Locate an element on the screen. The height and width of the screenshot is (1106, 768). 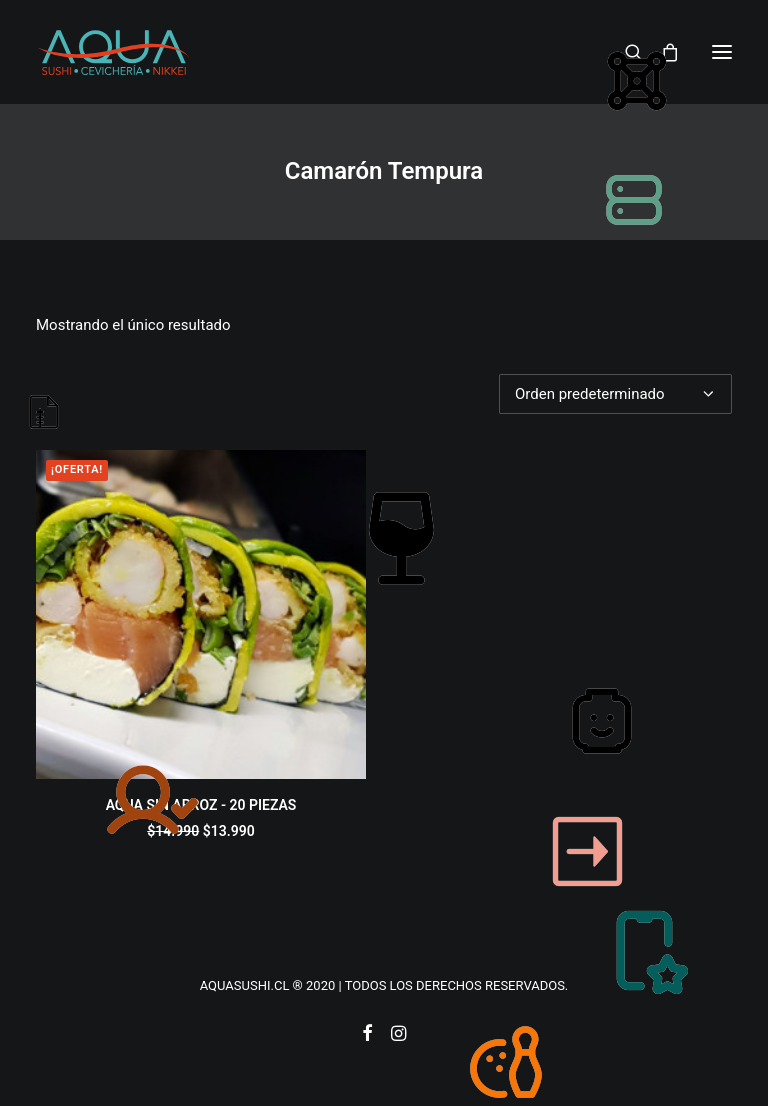
browse bowling alleys nearby is located at coordinates (506, 1062).